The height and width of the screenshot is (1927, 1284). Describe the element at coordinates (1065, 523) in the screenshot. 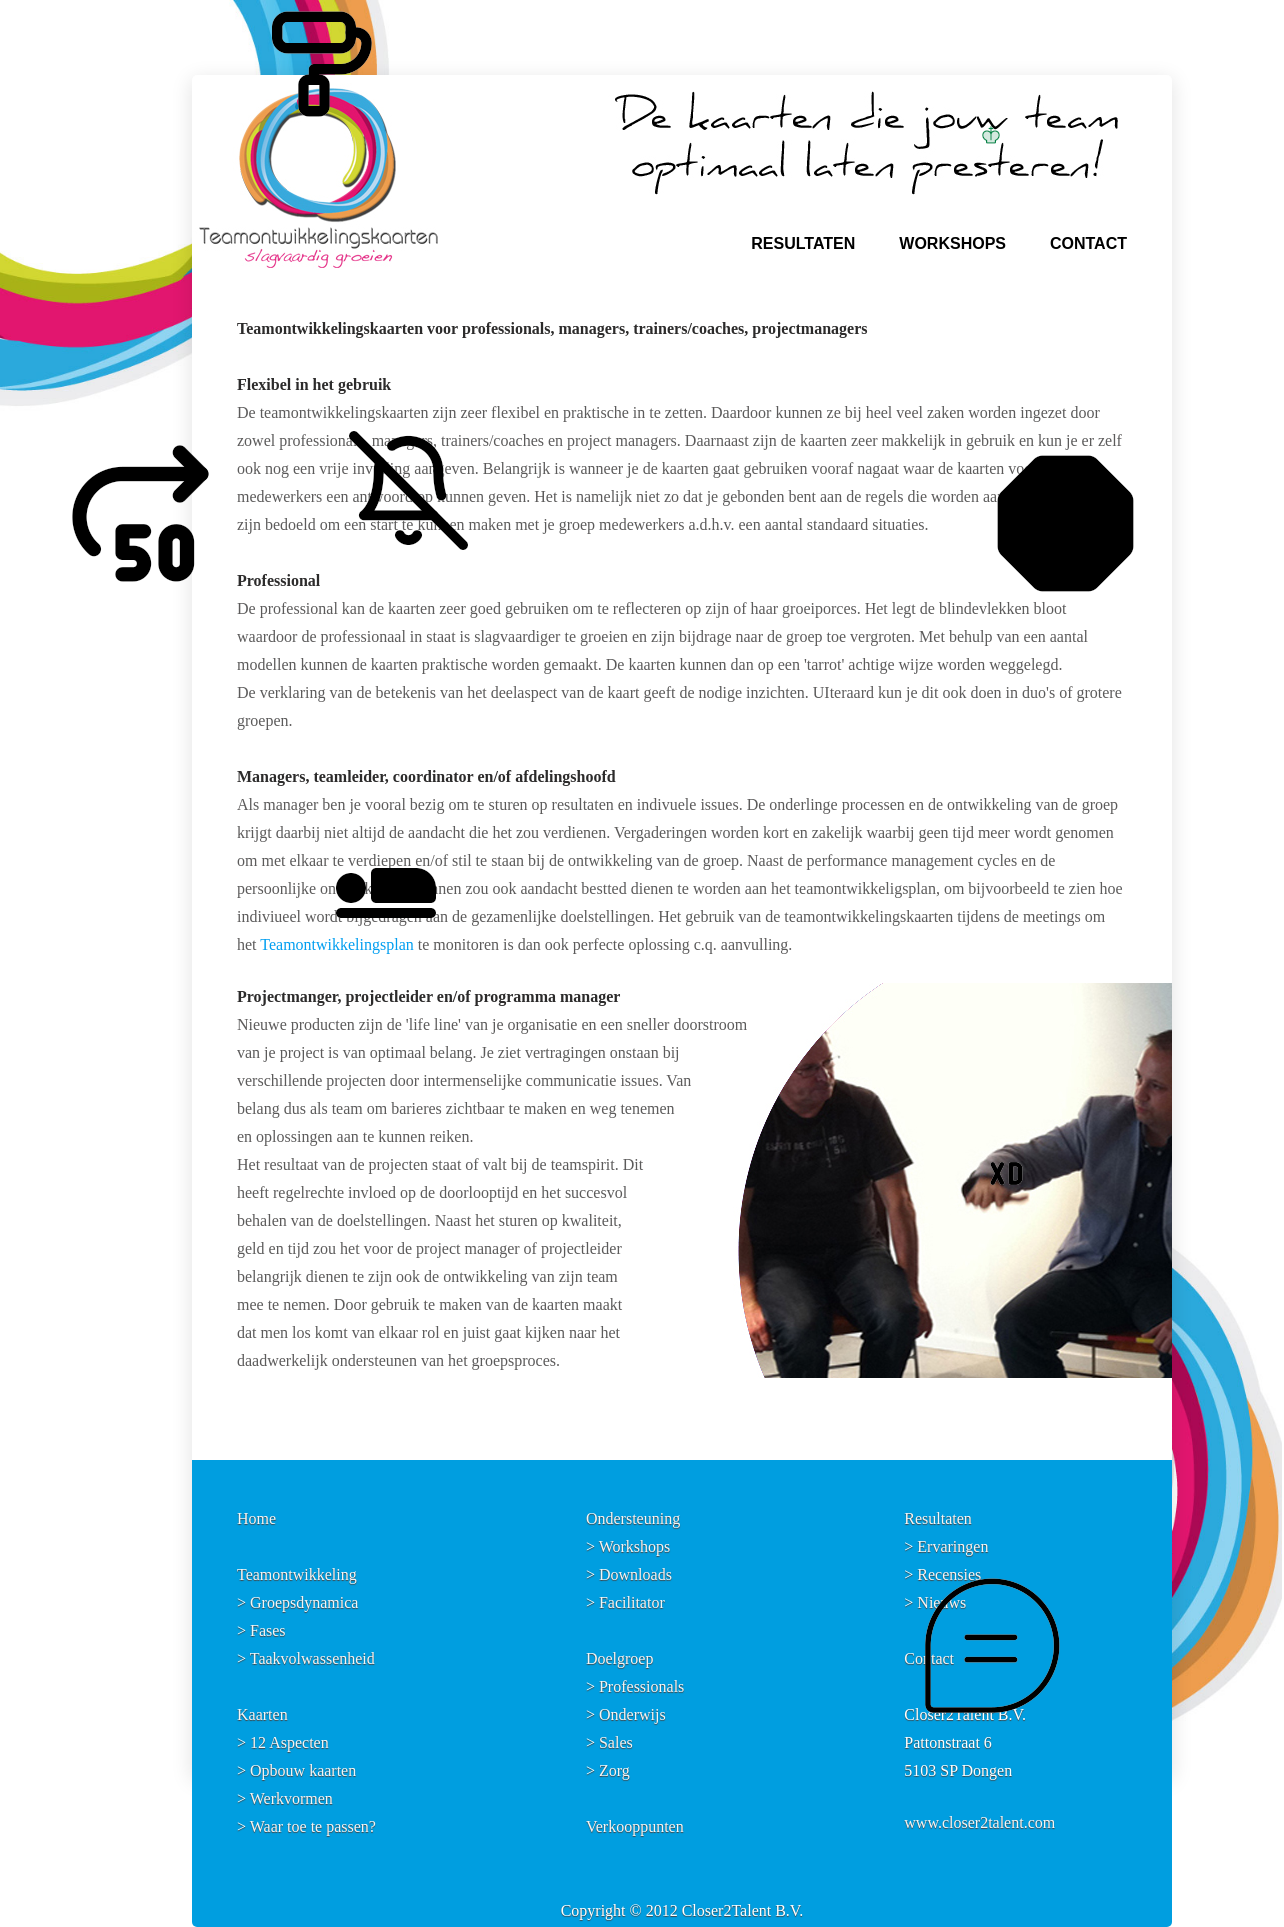

I see `indicates a stop or blocking action` at that location.